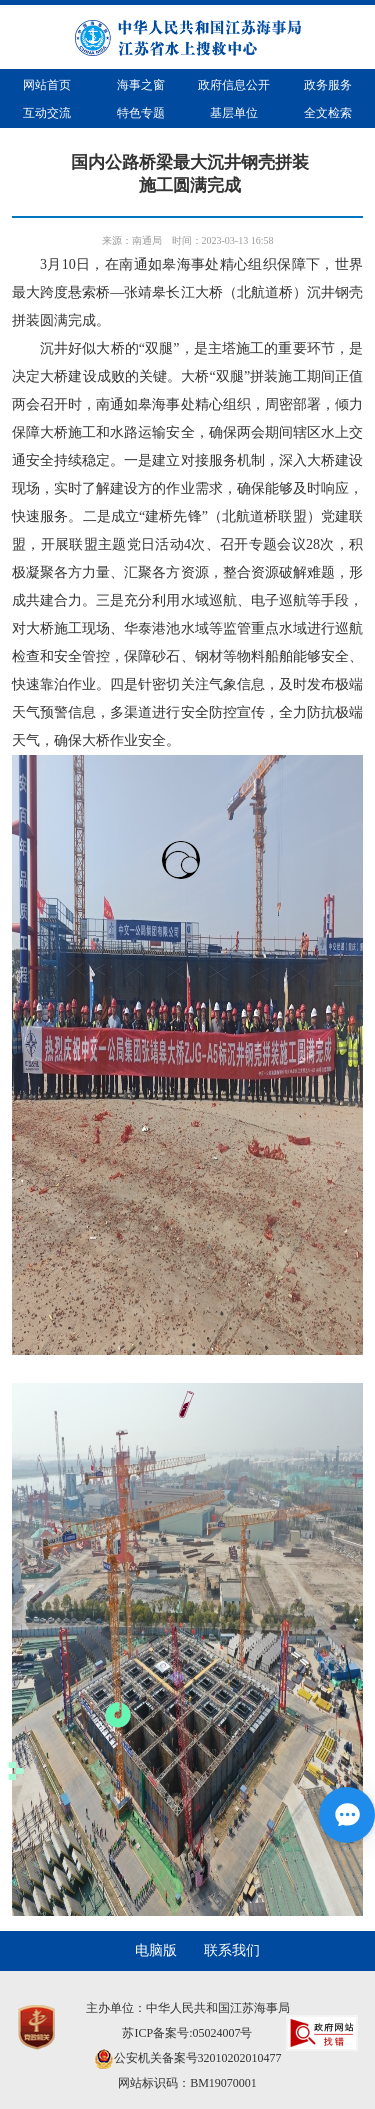 This screenshot has height=2109, width=375. What do you see at coordinates (118, 1715) in the screenshot?
I see `play or access music library` at bounding box center [118, 1715].